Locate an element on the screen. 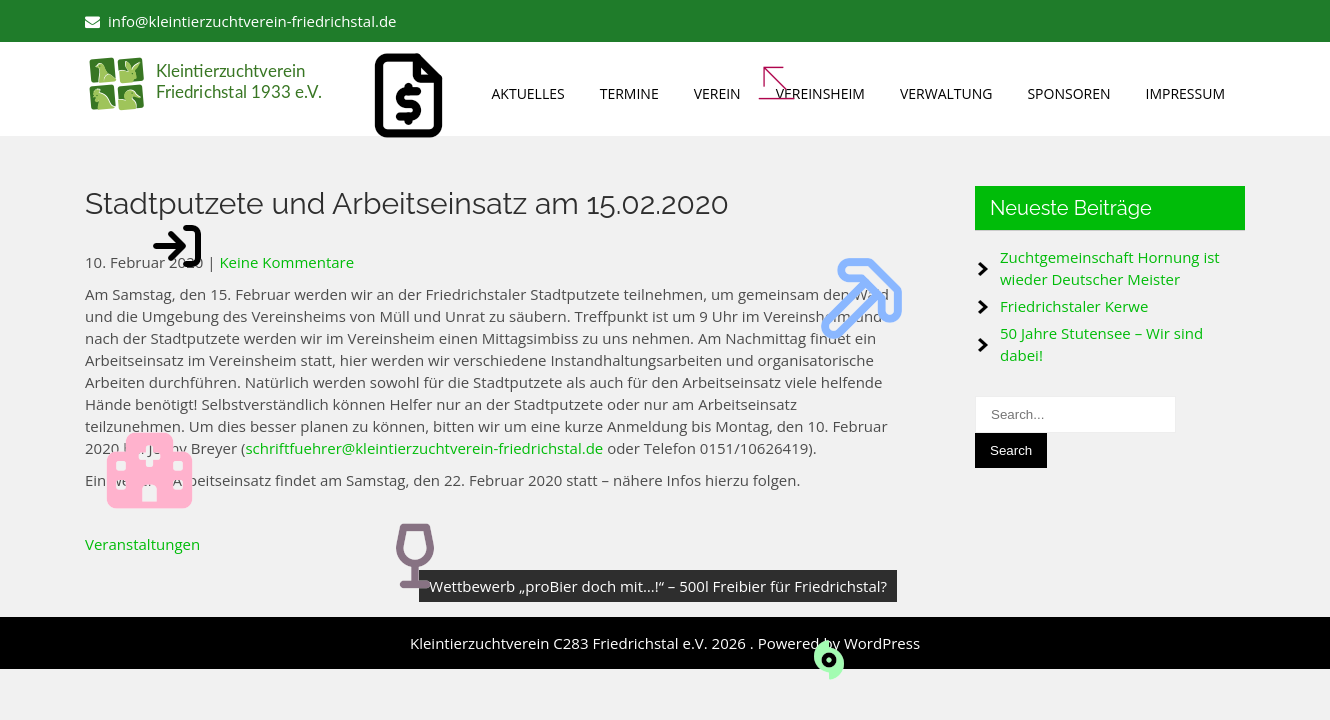 Image resolution: width=1330 pixels, height=720 pixels. select or pick an item from a list is located at coordinates (861, 298).